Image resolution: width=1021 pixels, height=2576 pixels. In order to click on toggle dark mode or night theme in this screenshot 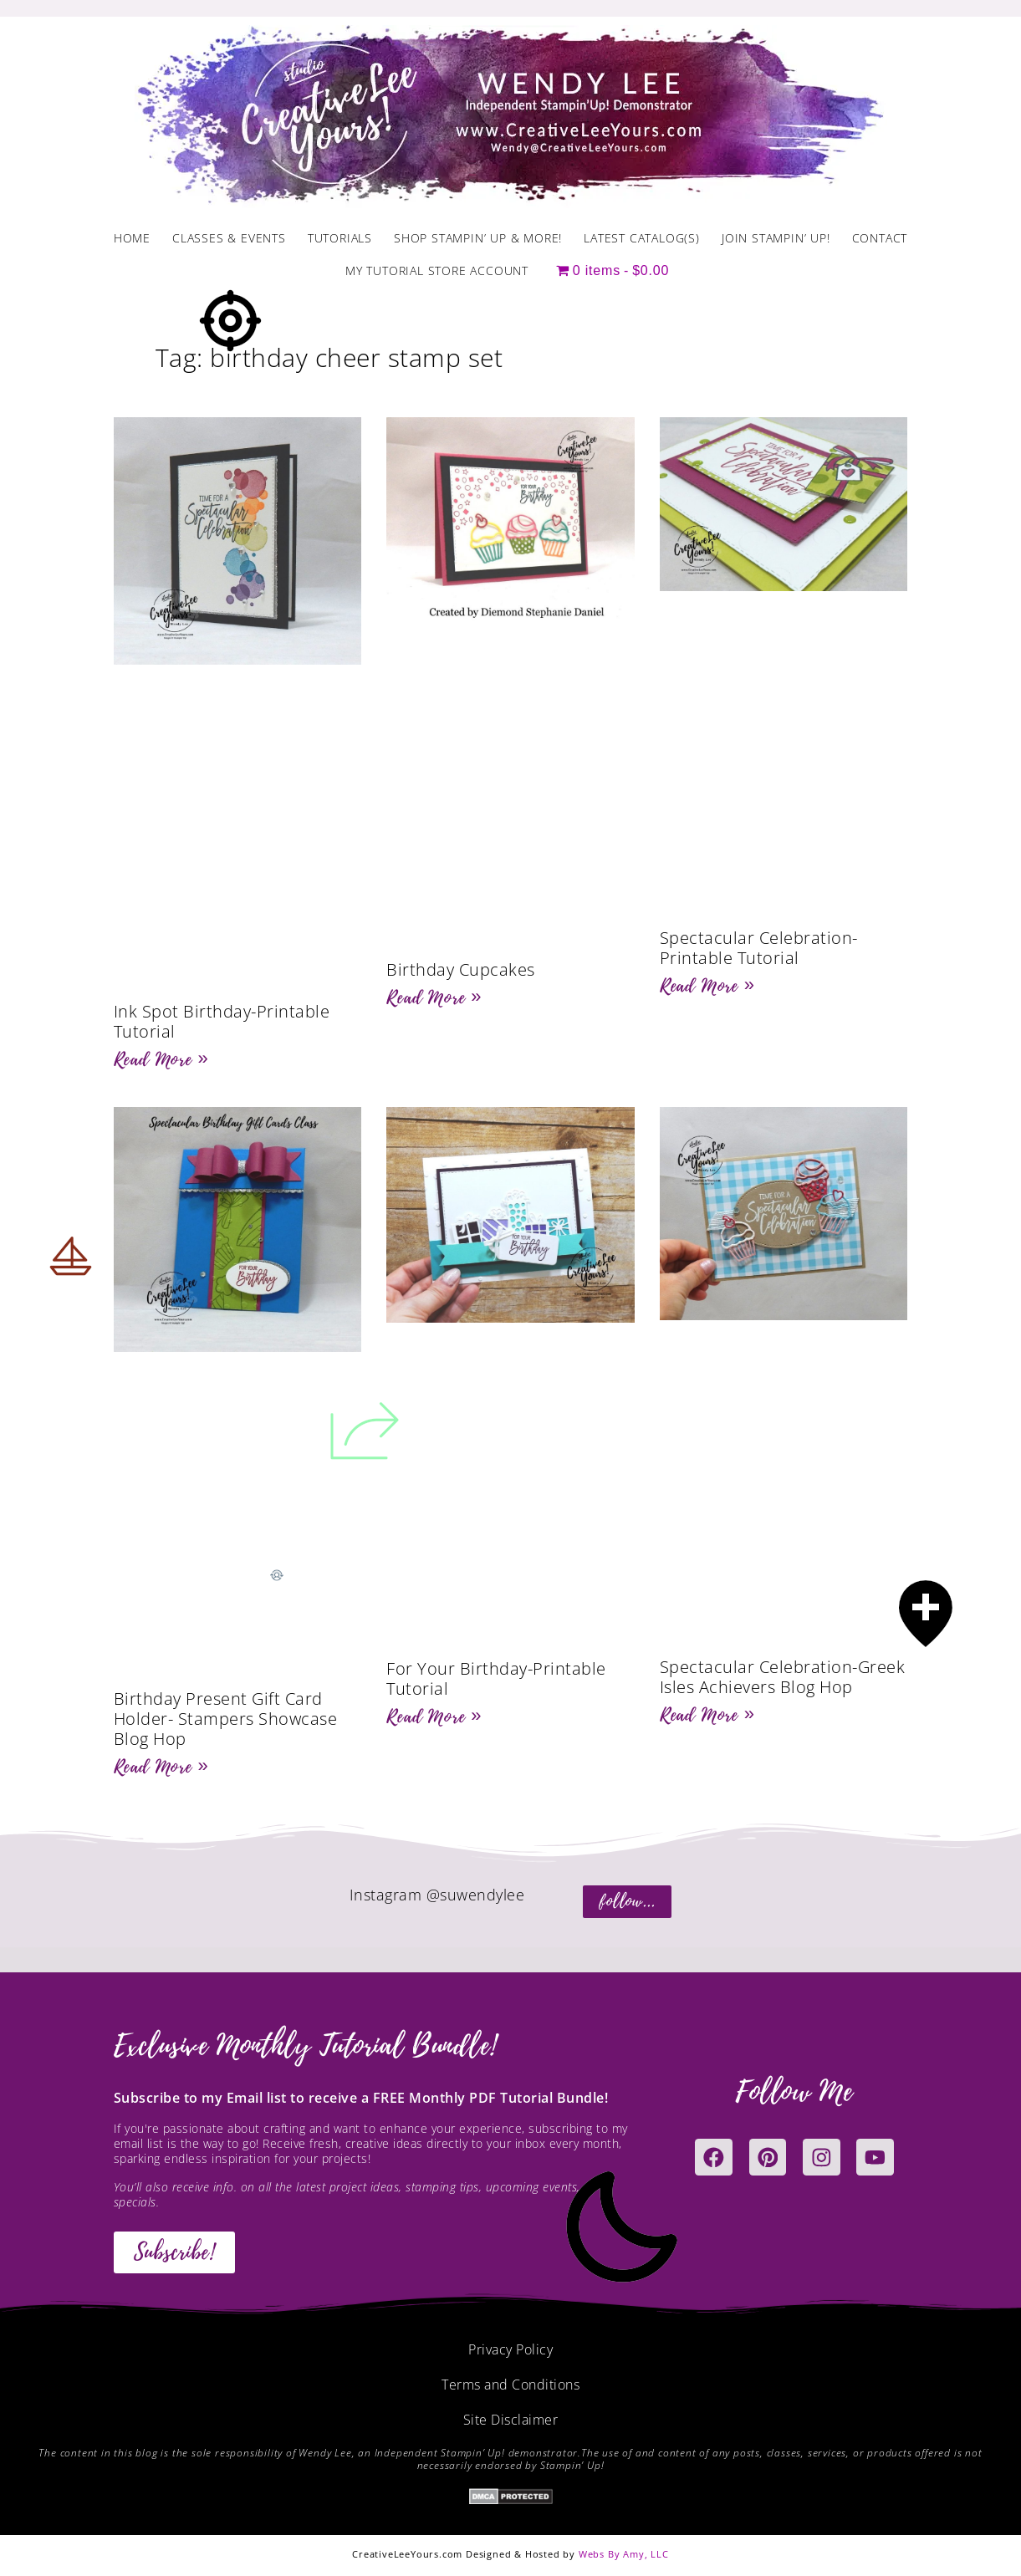, I will do `click(619, 2230)`.